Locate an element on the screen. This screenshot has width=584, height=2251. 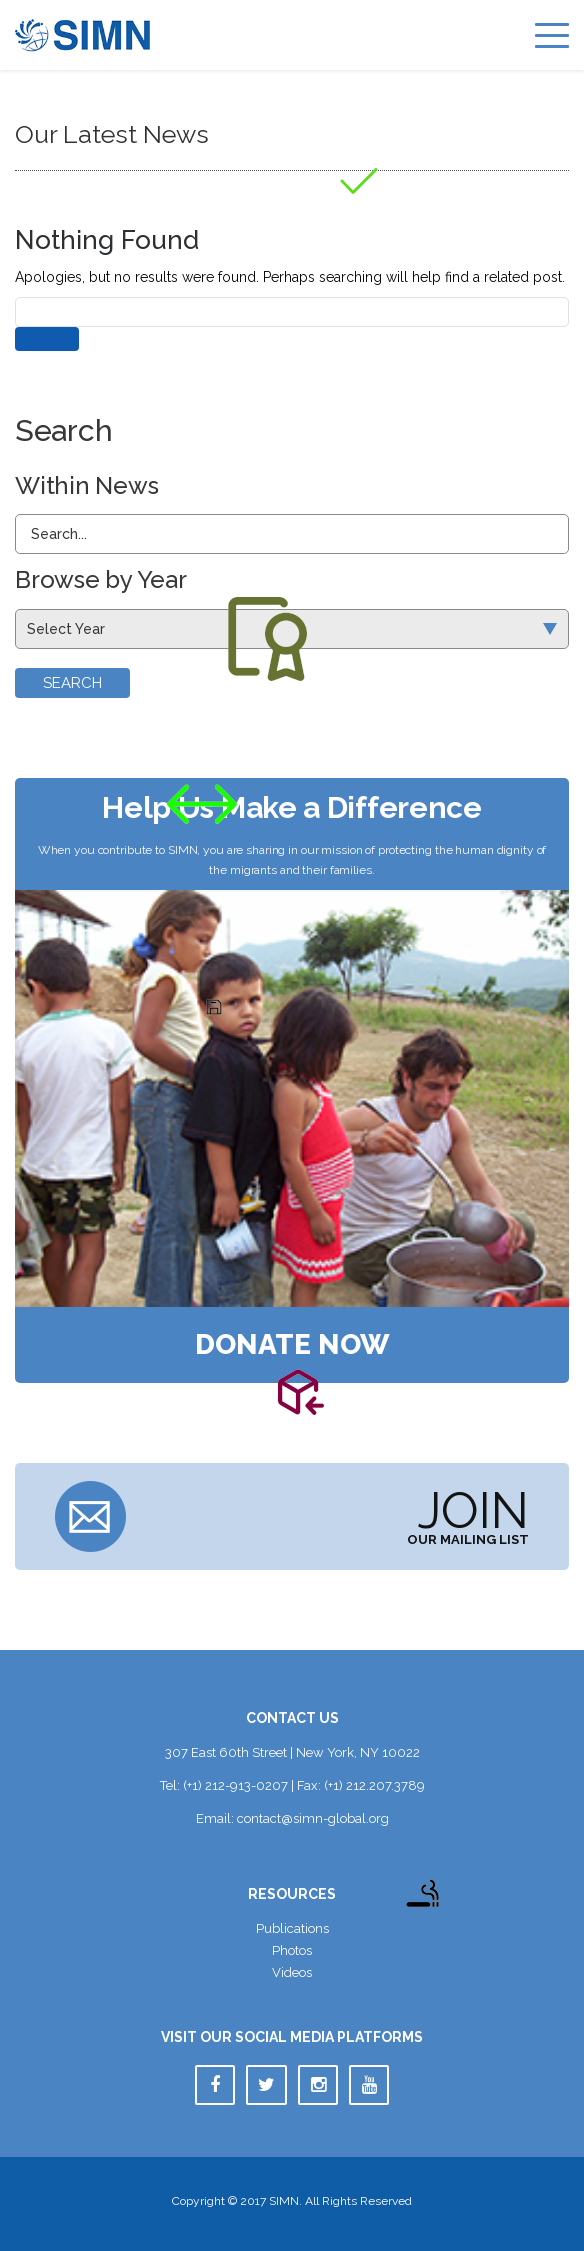
save current file or document is located at coordinates (214, 1007).